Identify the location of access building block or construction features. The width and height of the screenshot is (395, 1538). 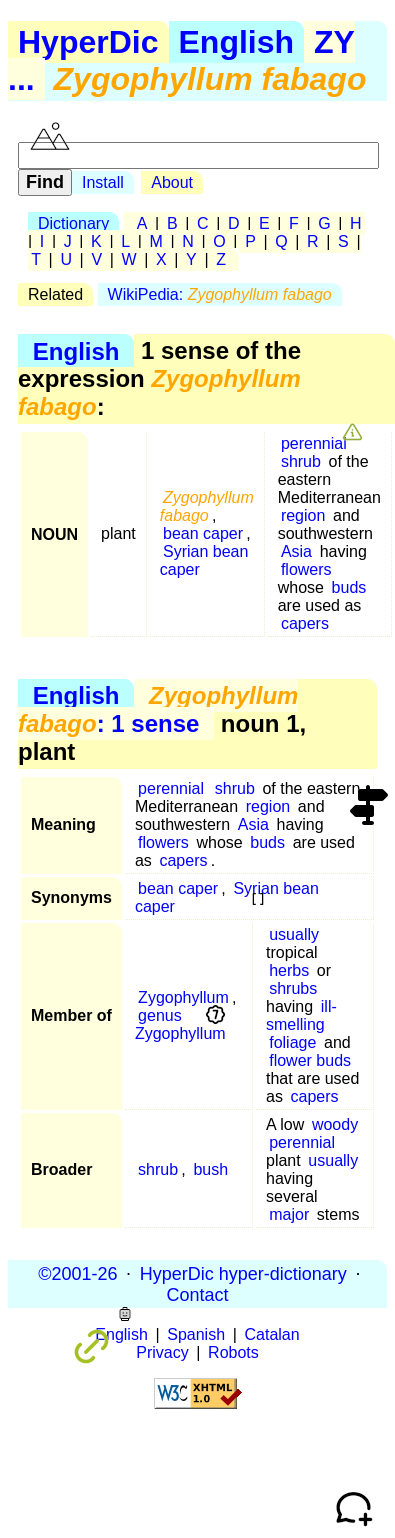
(125, 1314).